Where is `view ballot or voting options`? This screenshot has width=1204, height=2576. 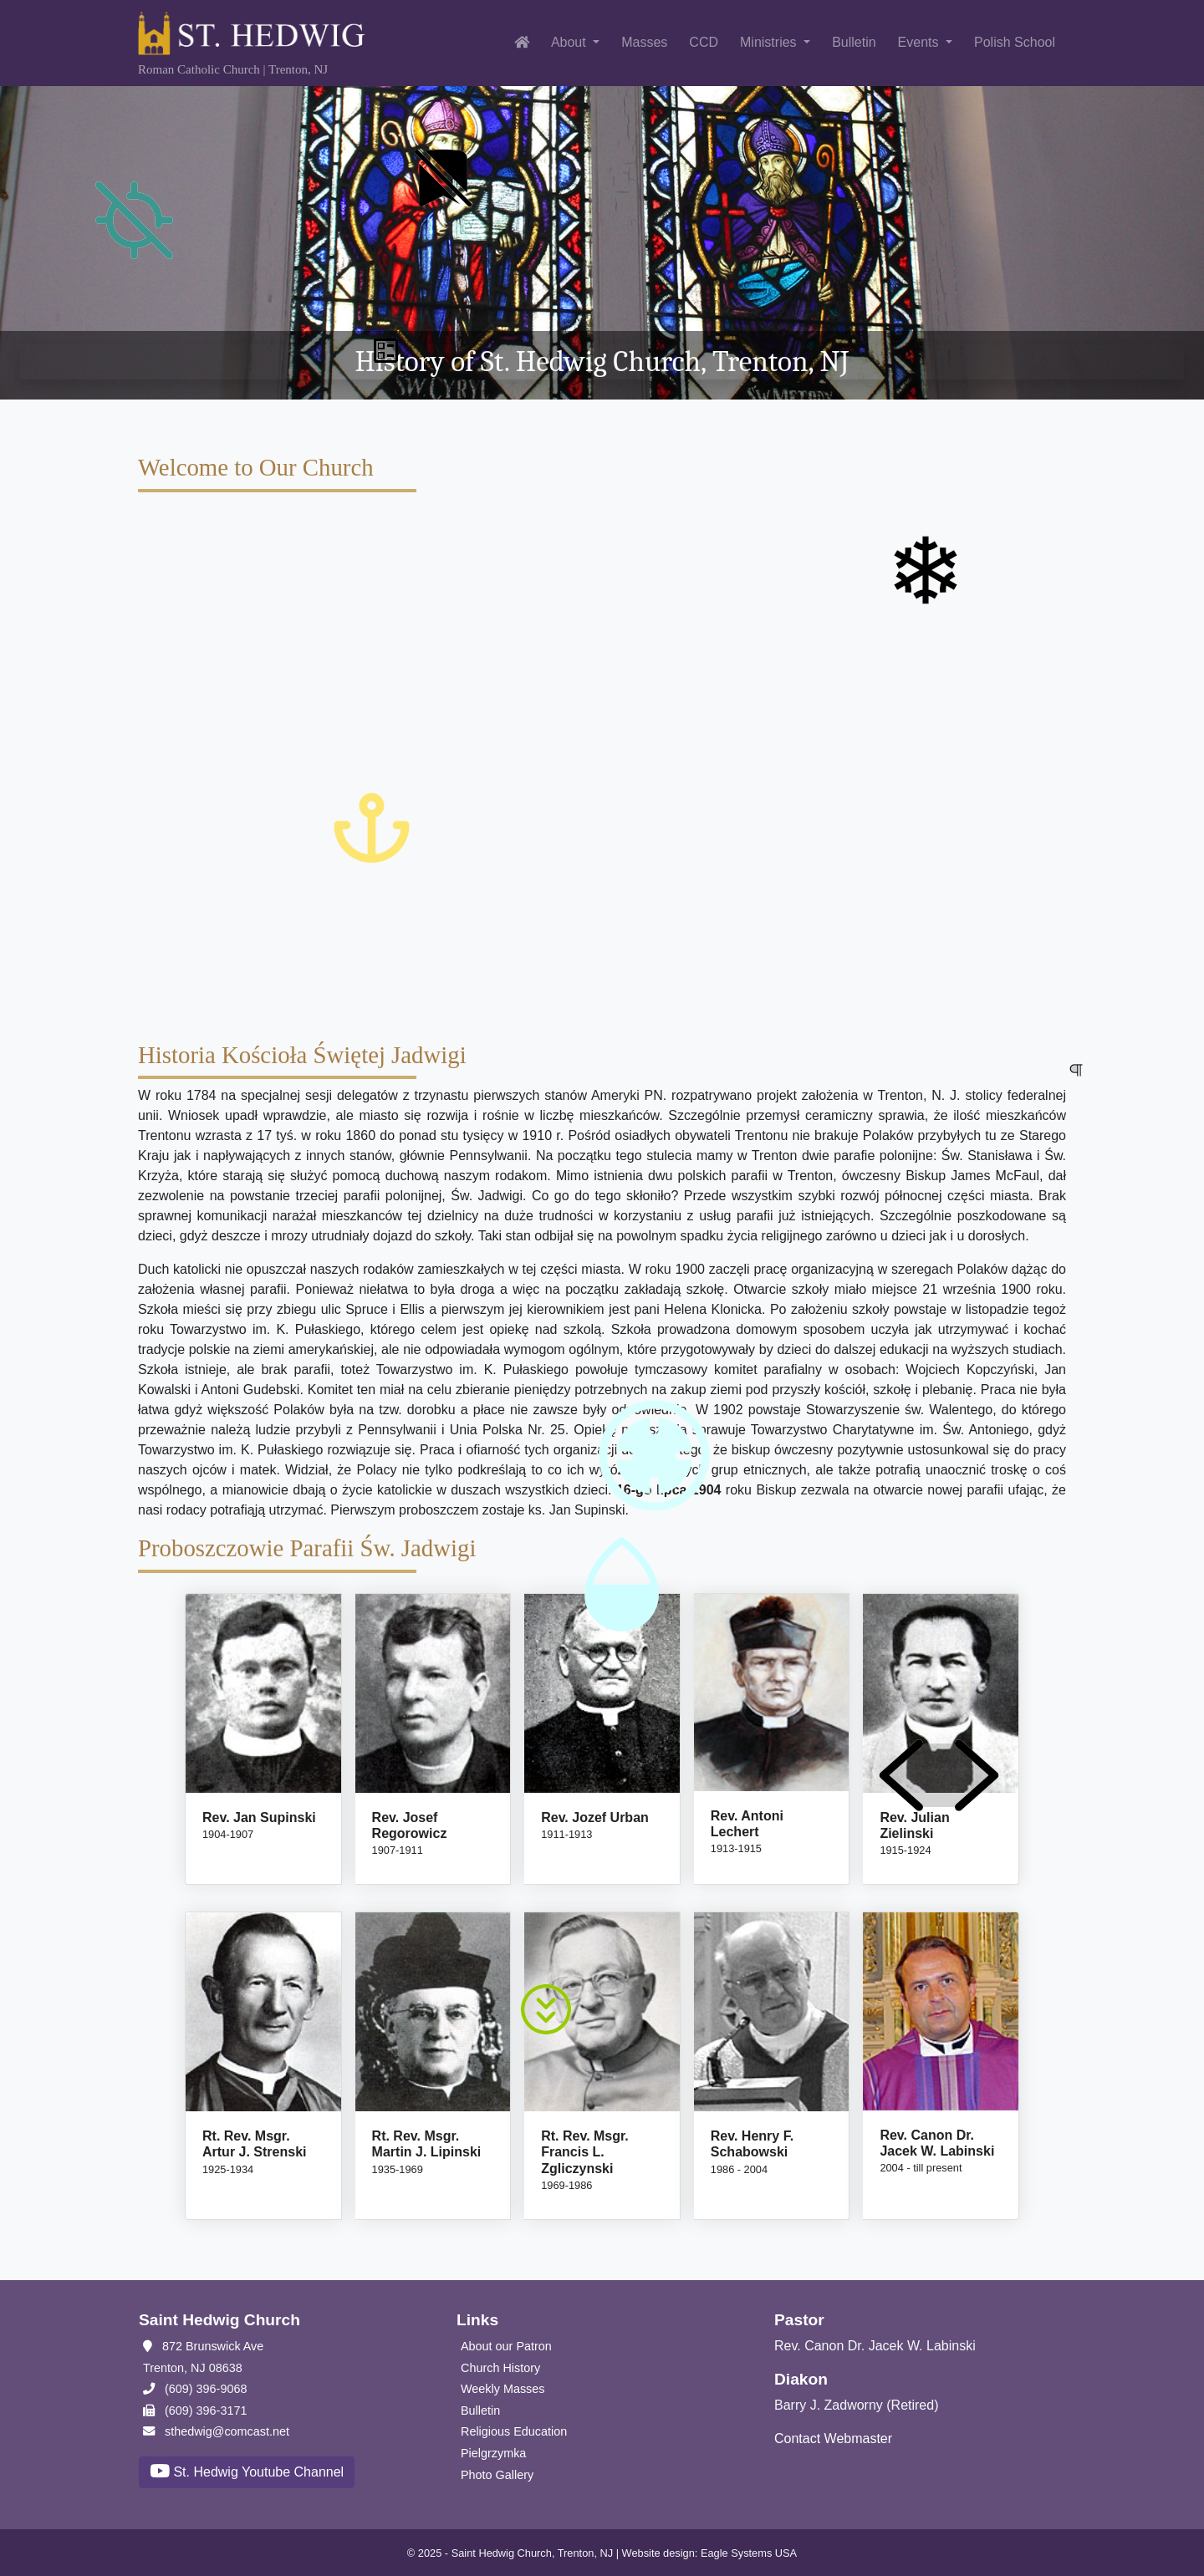
view ballot or voting options is located at coordinates (385, 350).